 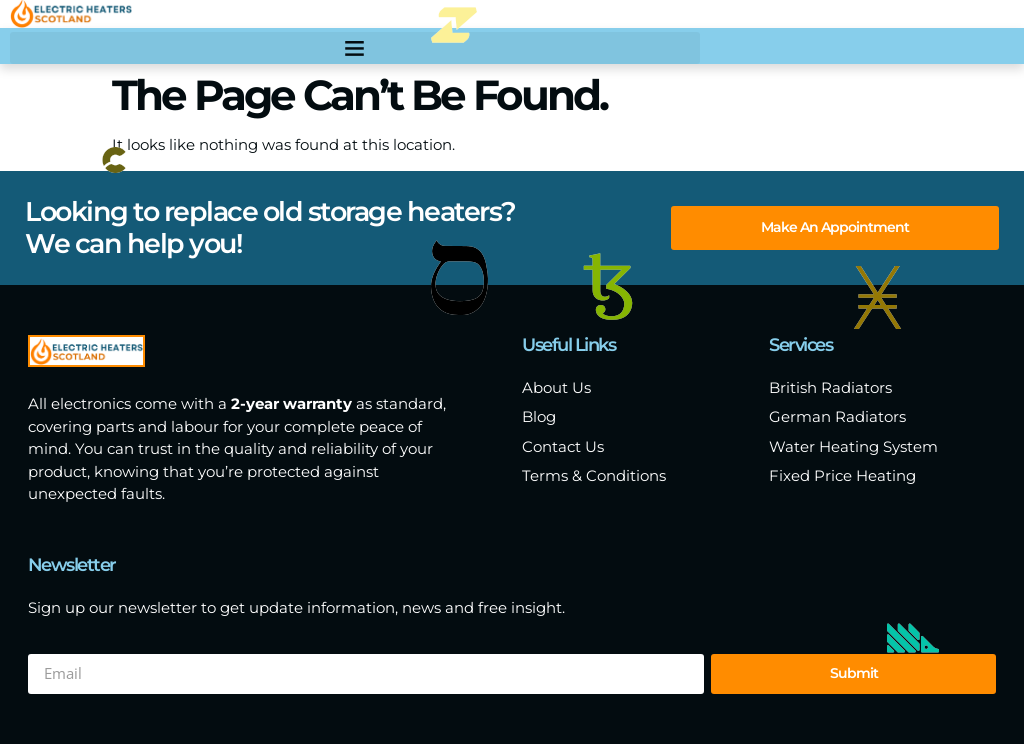 What do you see at coordinates (114, 160) in the screenshot?
I see `elastic cloud logo` at bounding box center [114, 160].